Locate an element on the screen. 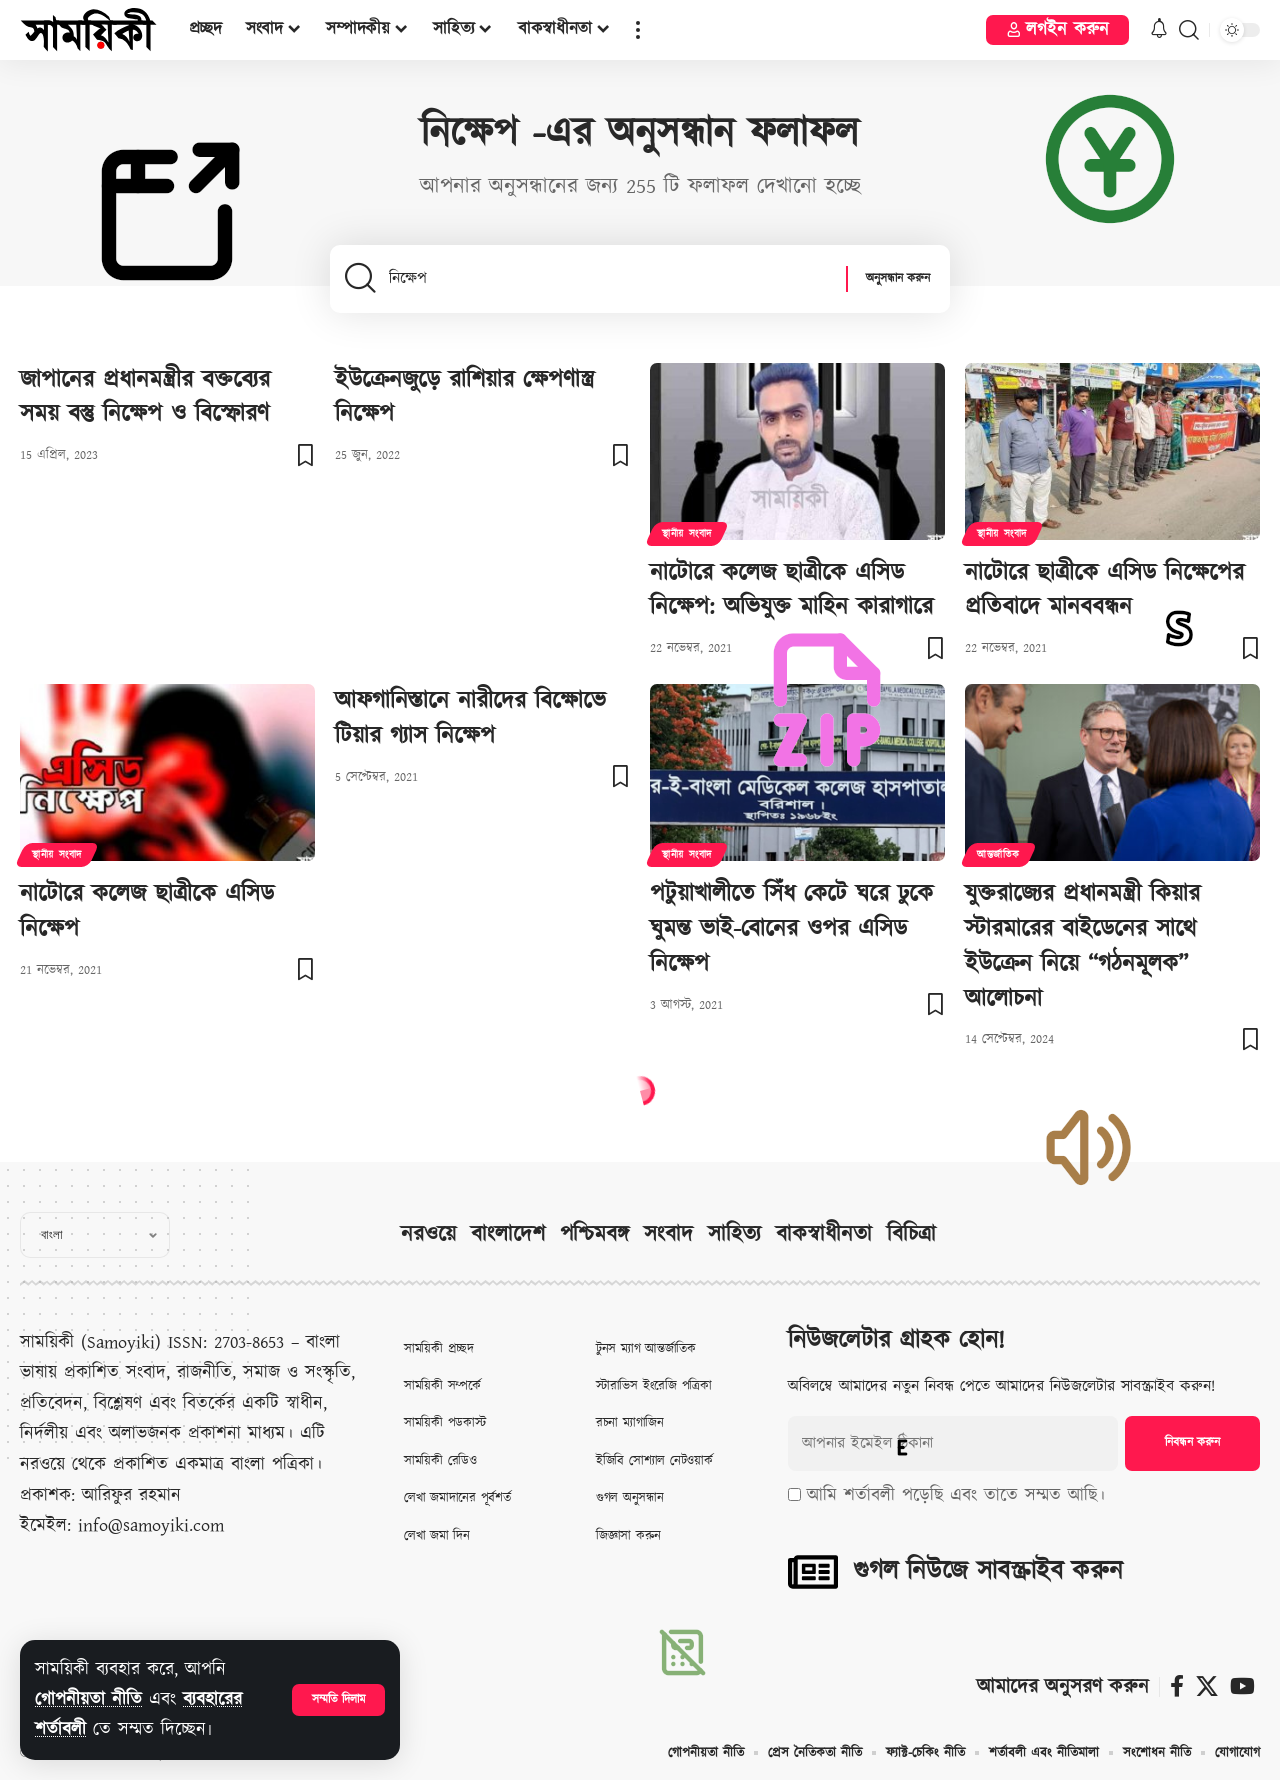 This screenshot has height=1780, width=1280. connect to Stripe payment services is located at coordinates (1178, 628).